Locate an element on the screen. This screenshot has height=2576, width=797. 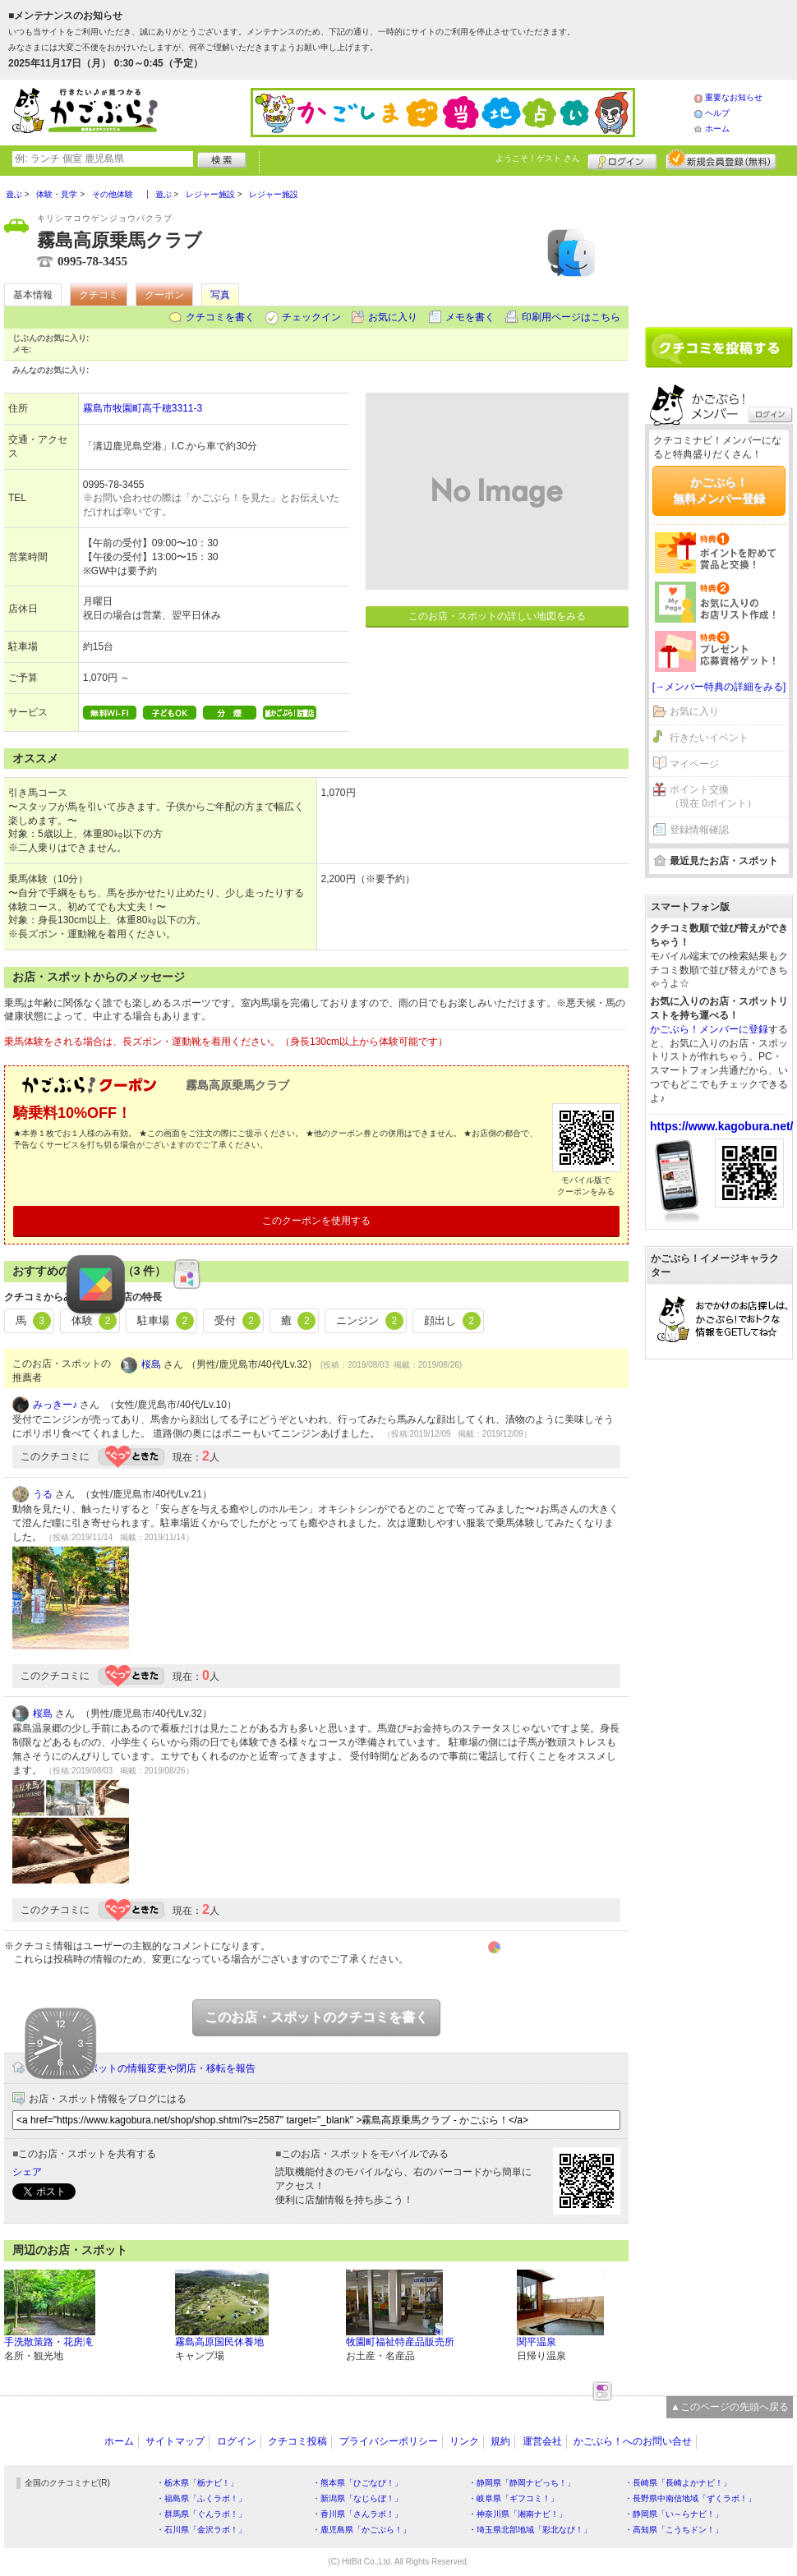
open desktop preferences or settings is located at coordinates (602, 2391).